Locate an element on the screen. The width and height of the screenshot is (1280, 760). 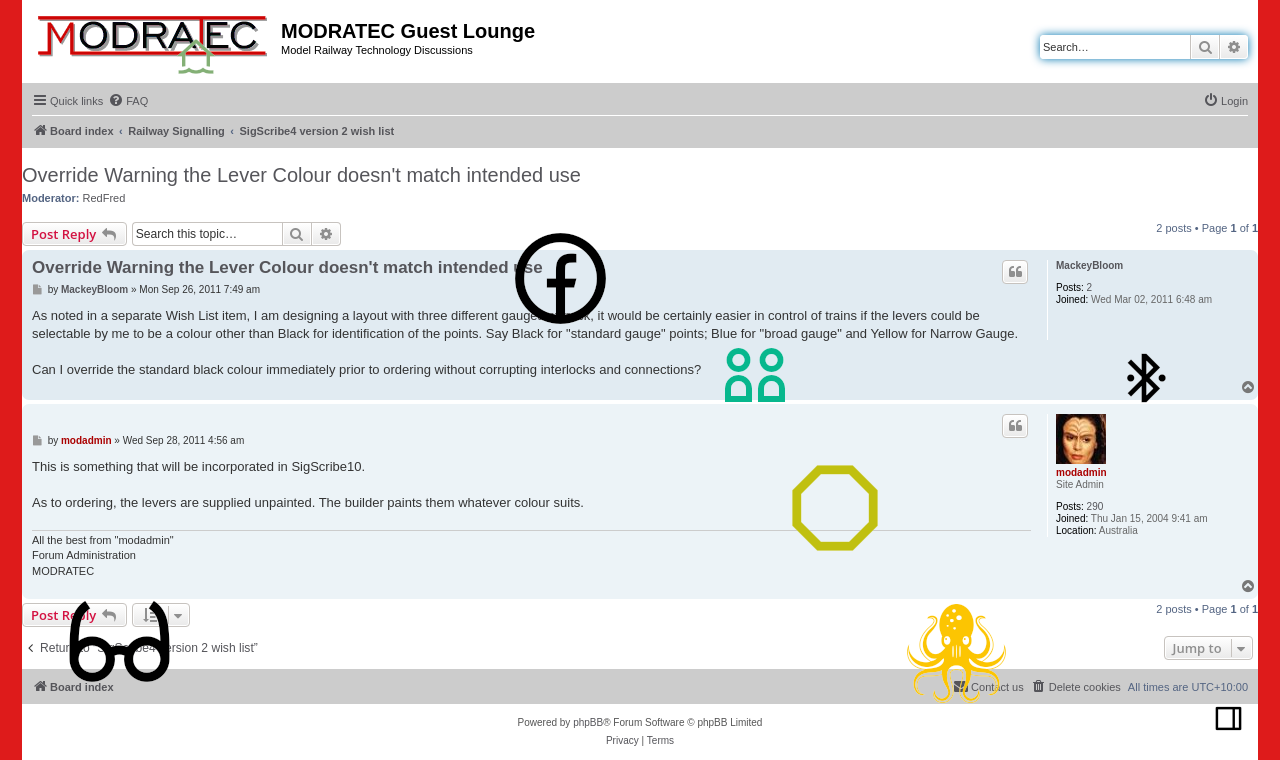
view group members is located at coordinates (755, 375).